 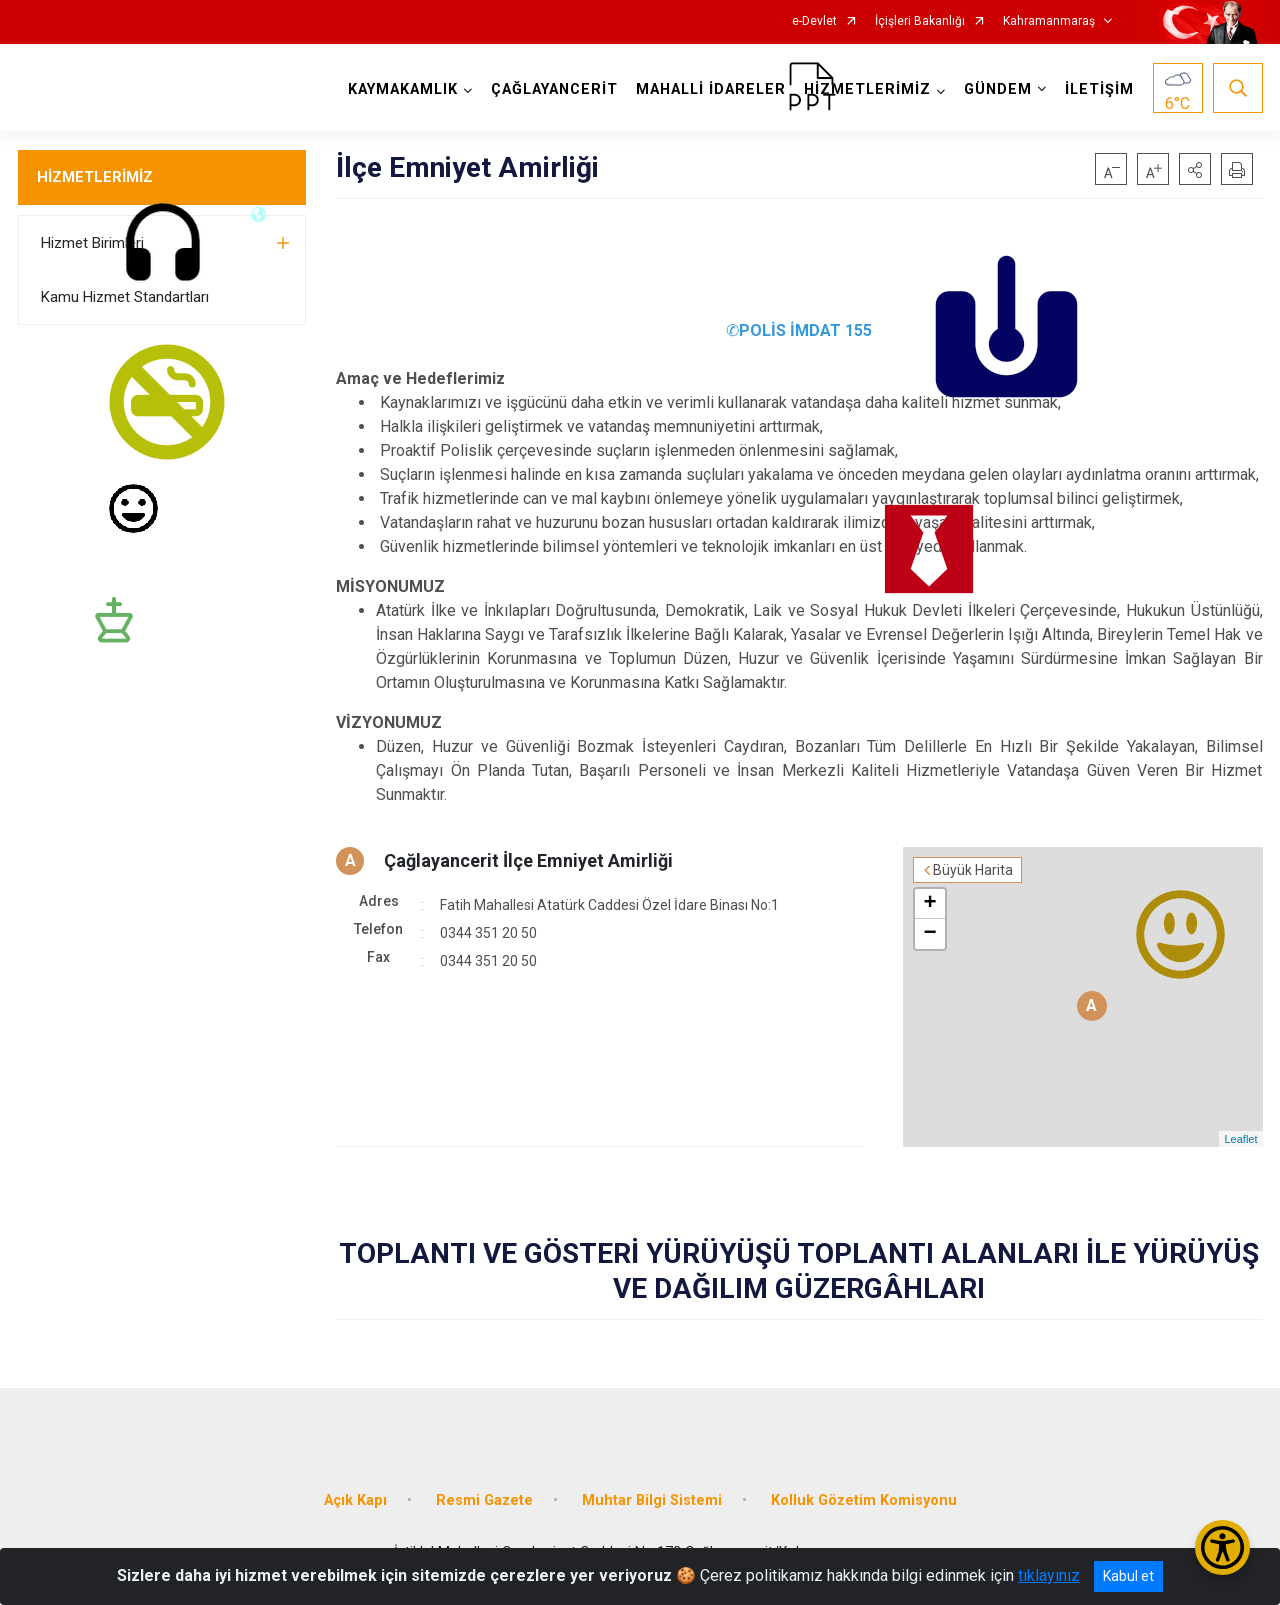 What do you see at coordinates (258, 214) in the screenshot?
I see `switch to global or worldwide view` at bounding box center [258, 214].